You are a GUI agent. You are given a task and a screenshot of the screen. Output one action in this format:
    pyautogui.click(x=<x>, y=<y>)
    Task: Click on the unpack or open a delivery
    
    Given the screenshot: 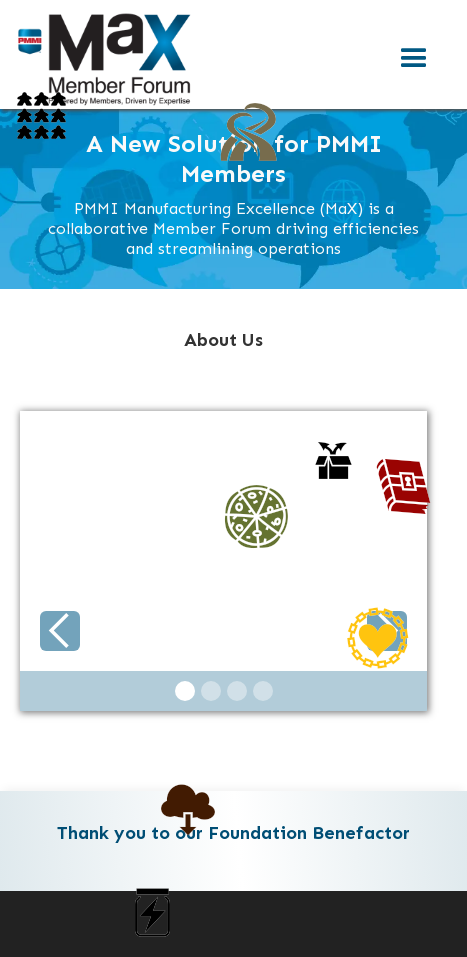 What is the action you would take?
    pyautogui.click(x=333, y=460)
    